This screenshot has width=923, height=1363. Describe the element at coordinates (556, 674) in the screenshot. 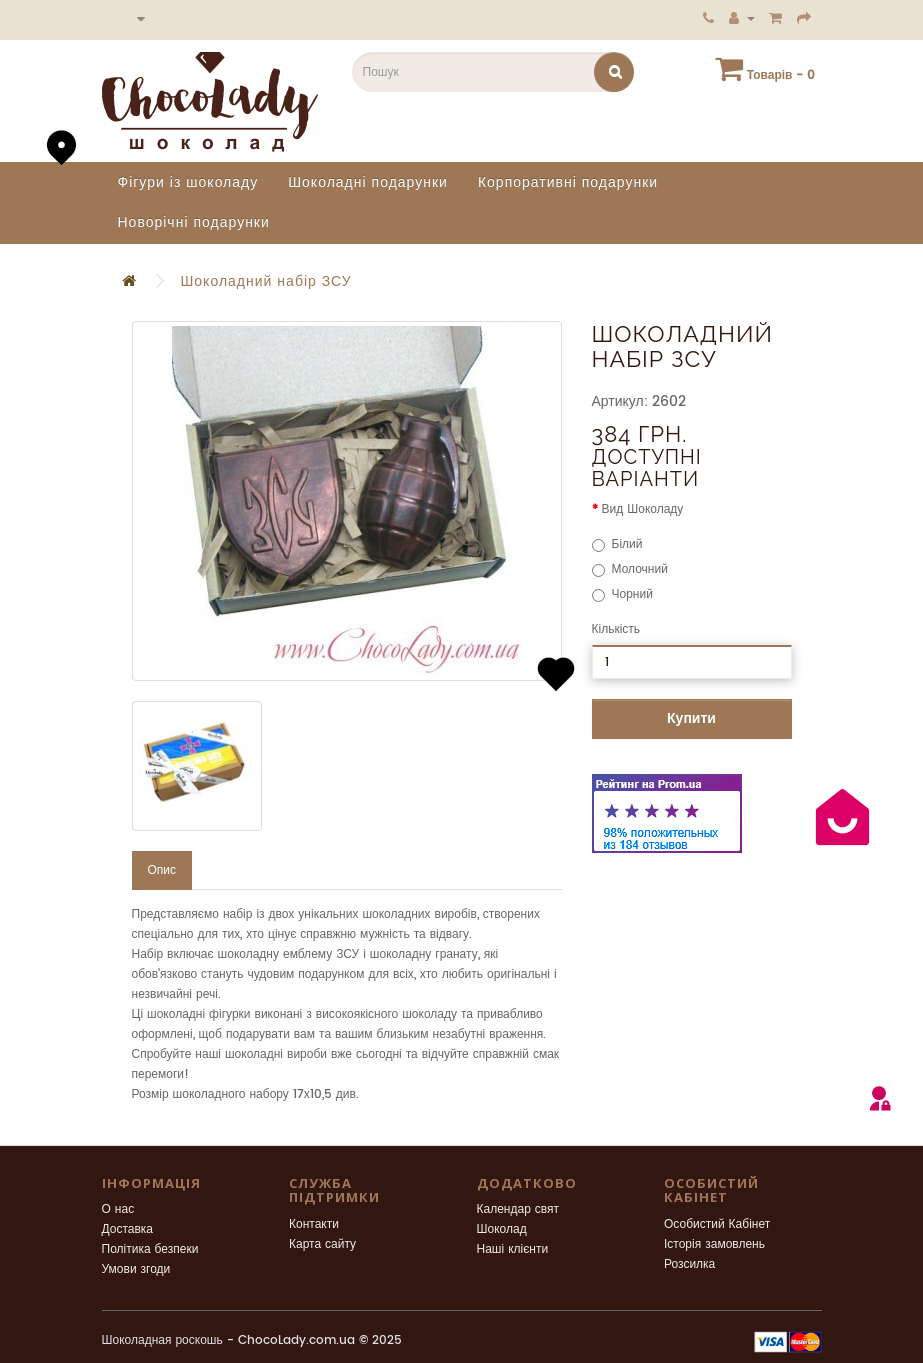

I see `add to favorites` at that location.